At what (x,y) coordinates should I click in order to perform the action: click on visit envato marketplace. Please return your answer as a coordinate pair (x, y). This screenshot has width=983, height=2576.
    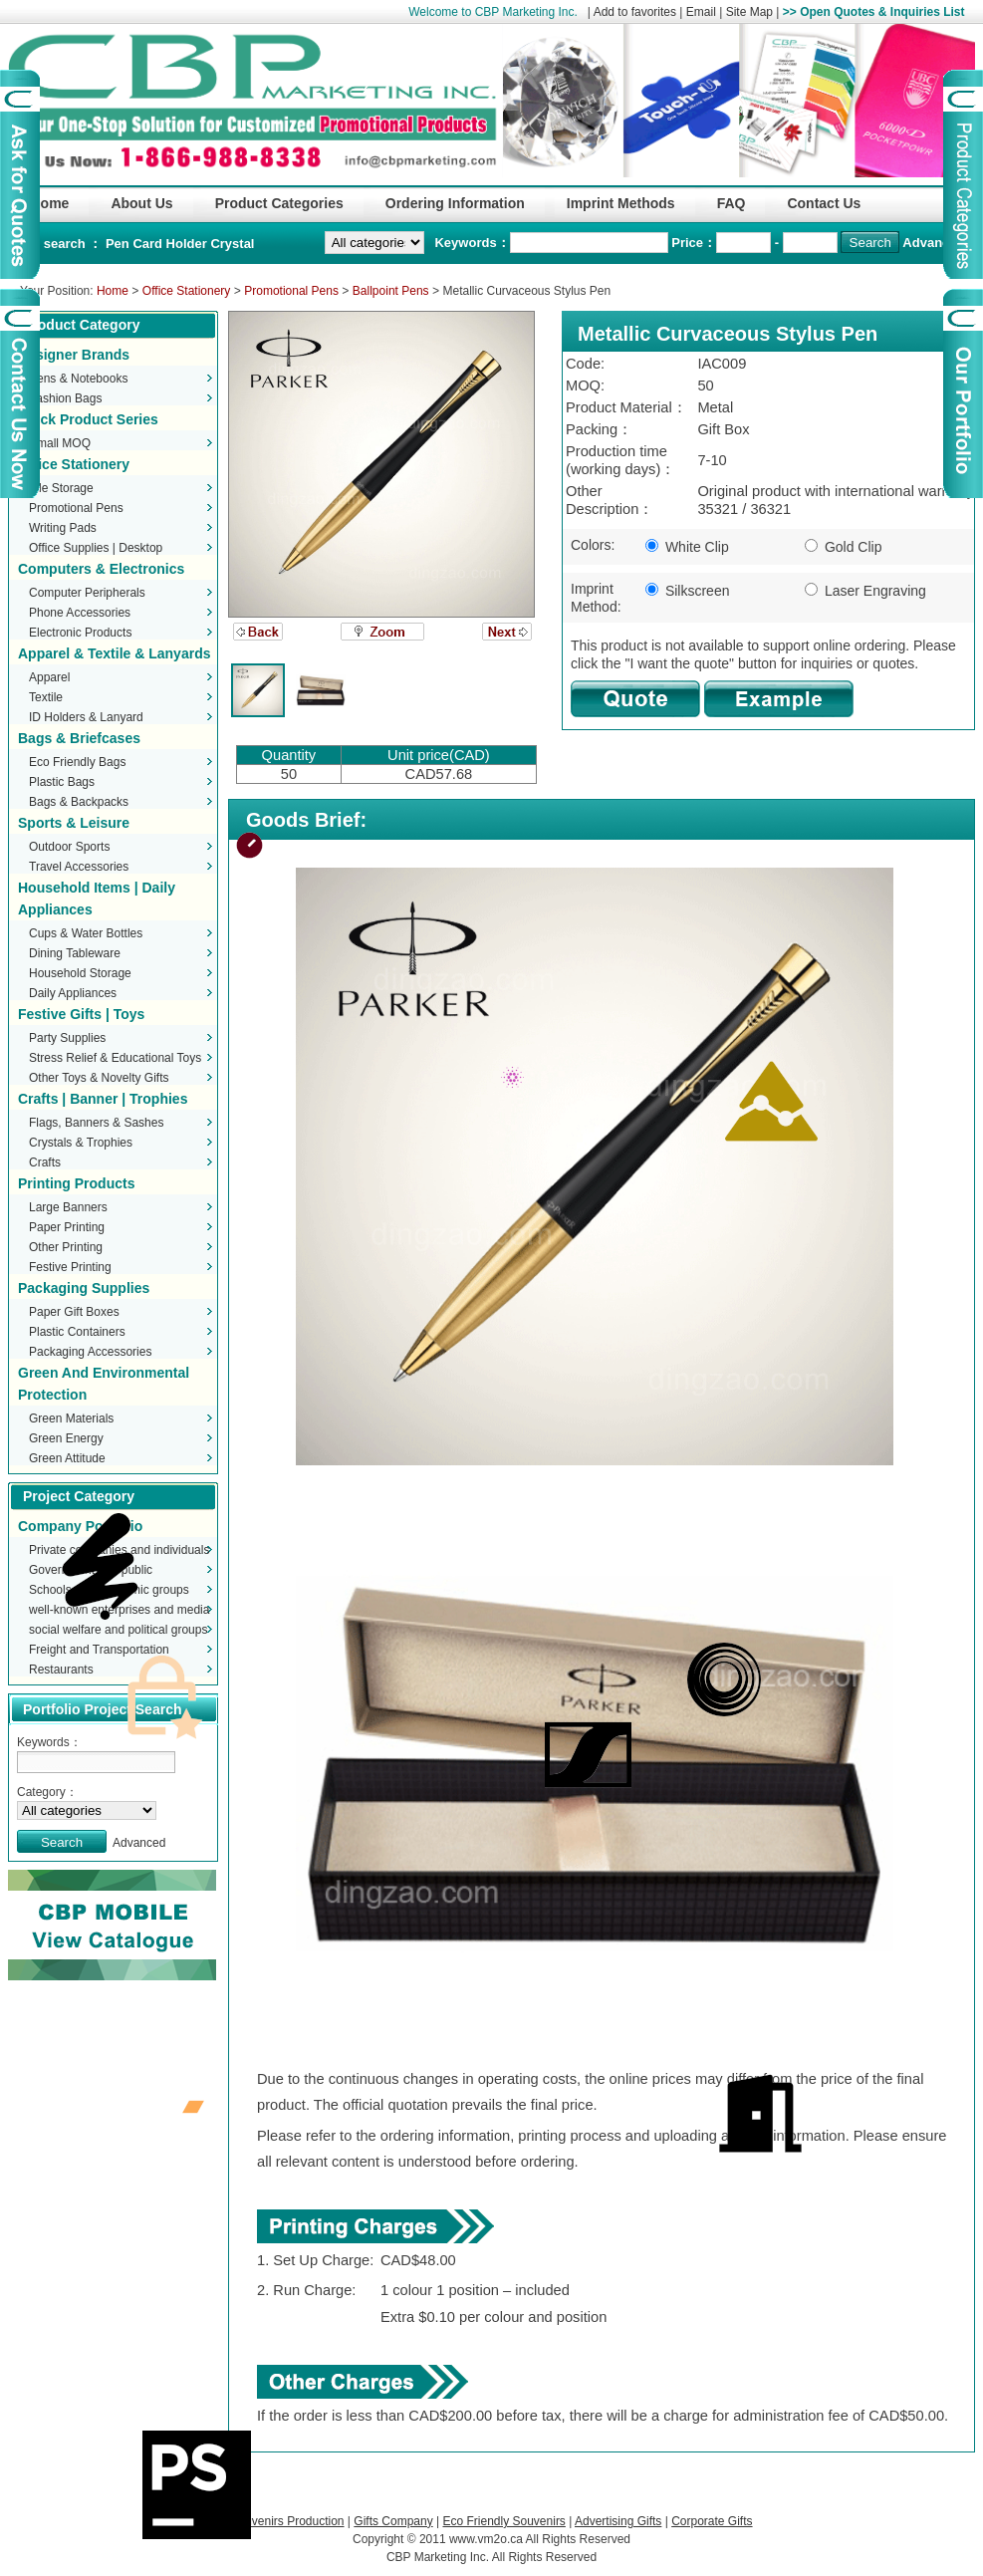
    Looking at the image, I should click on (100, 1566).